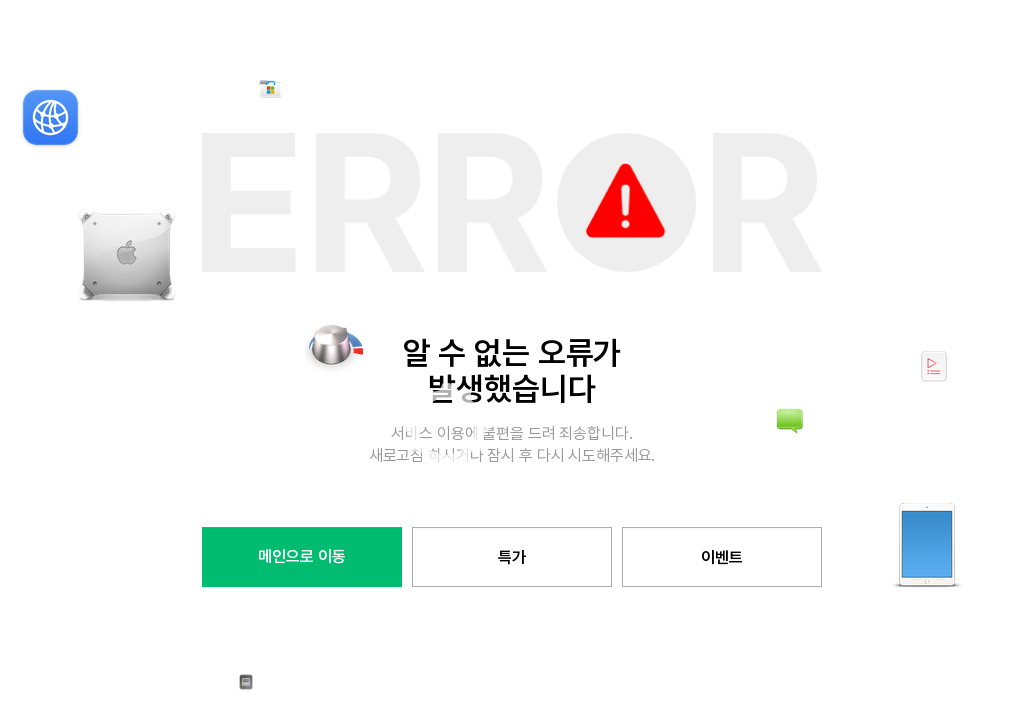 The image size is (1024, 720). I want to click on manage web apps and browser-based applications, so click(50, 118).